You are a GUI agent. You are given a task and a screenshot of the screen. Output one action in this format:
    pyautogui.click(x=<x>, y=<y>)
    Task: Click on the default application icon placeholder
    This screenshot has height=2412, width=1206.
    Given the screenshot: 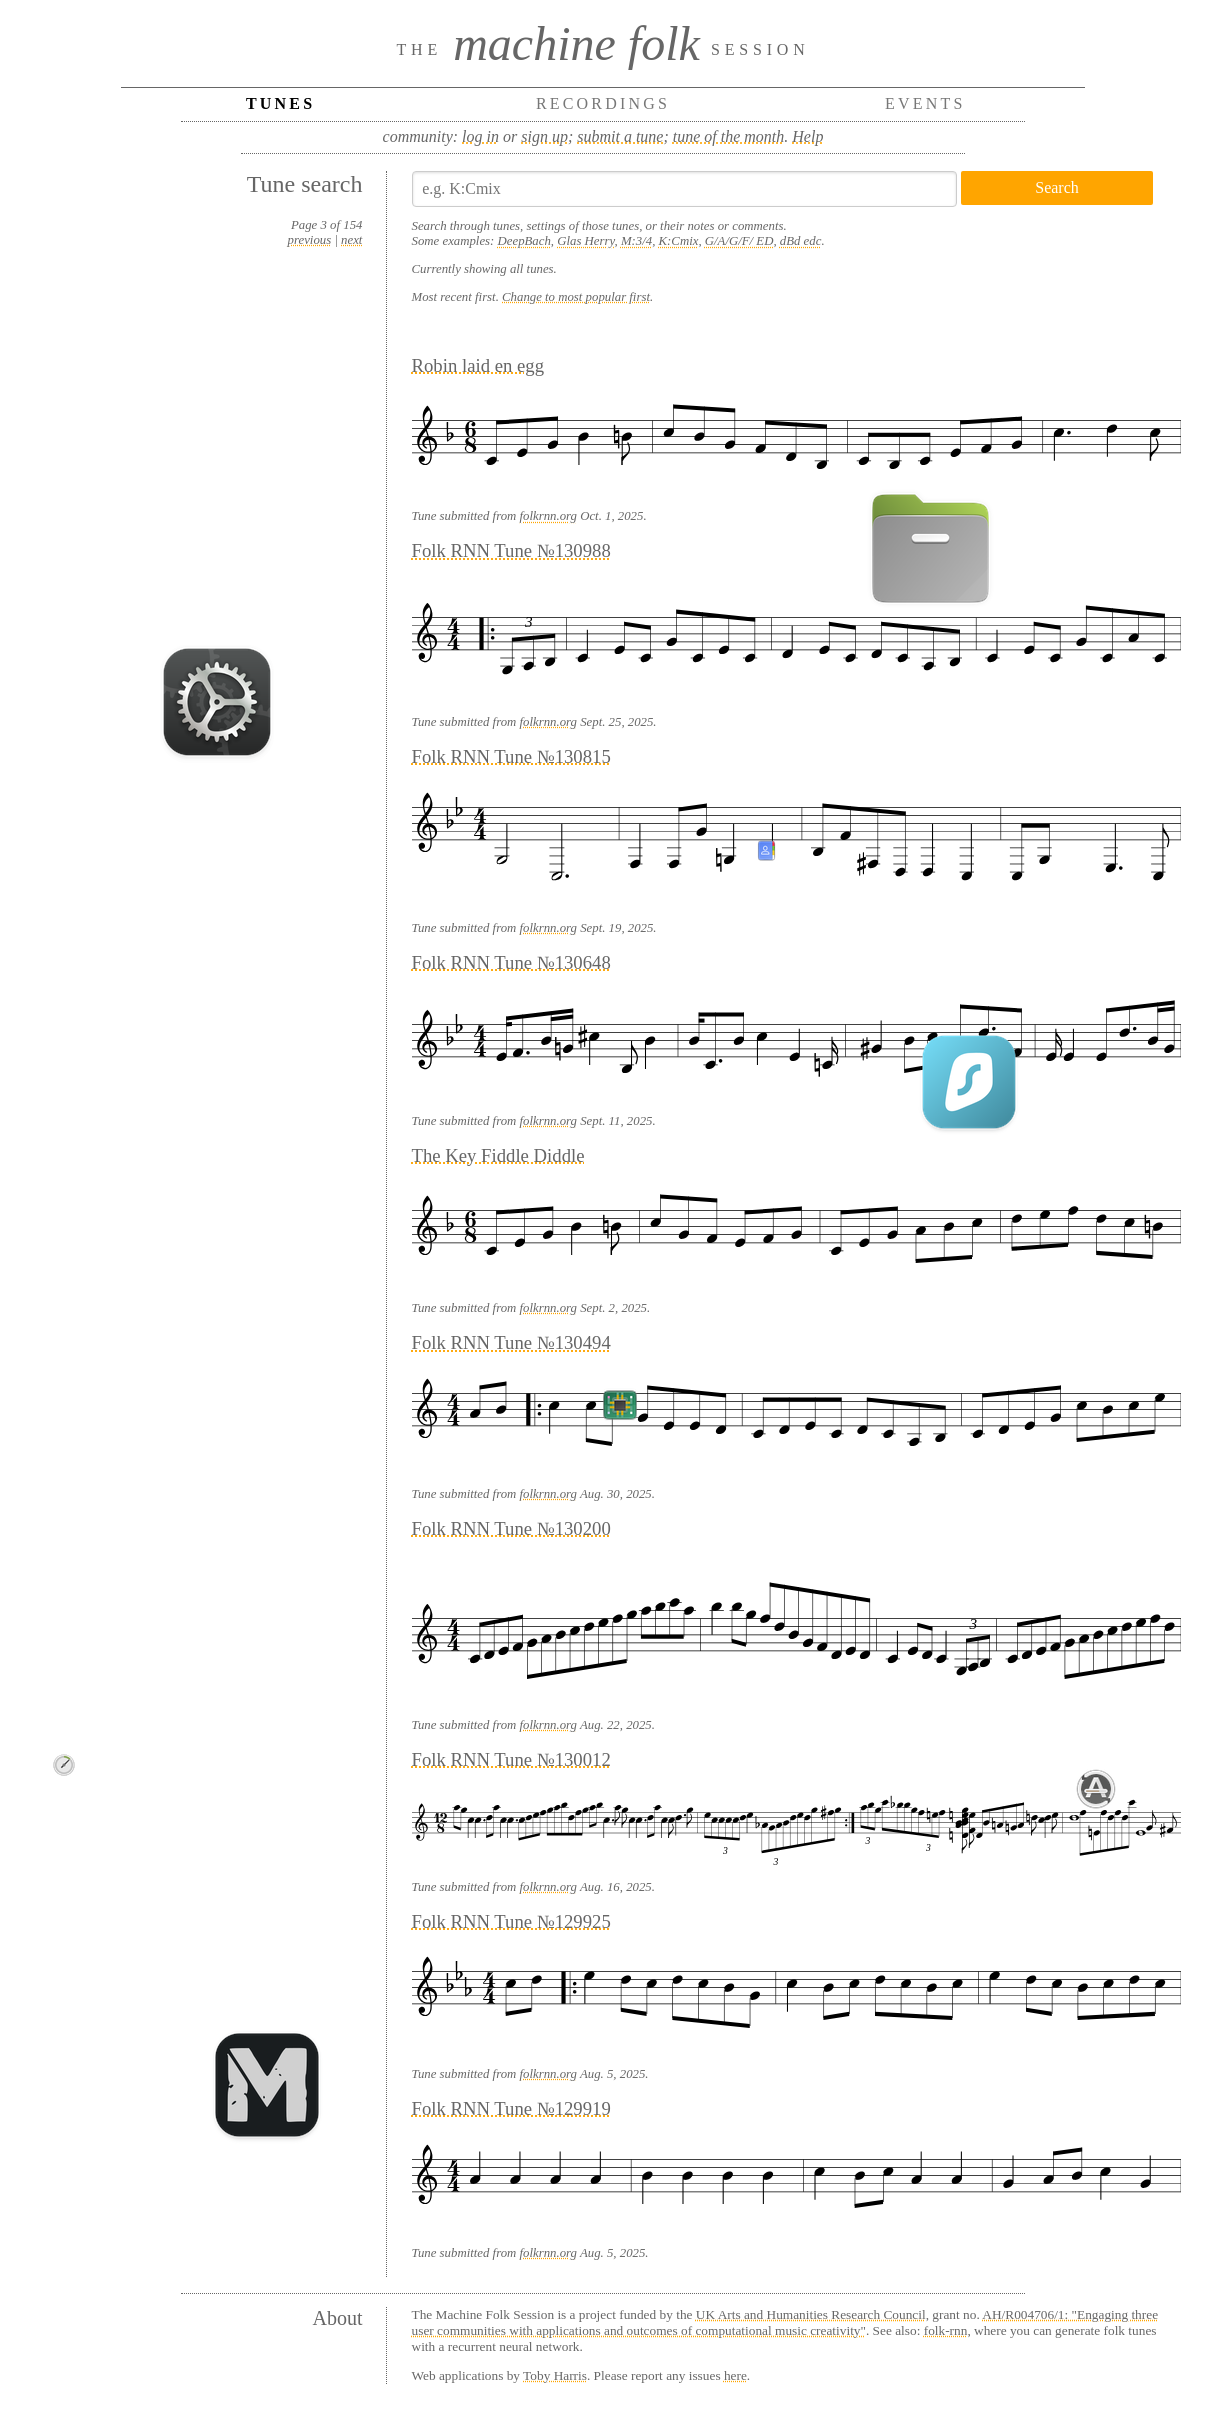 What is the action you would take?
    pyautogui.click(x=217, y=702)
    